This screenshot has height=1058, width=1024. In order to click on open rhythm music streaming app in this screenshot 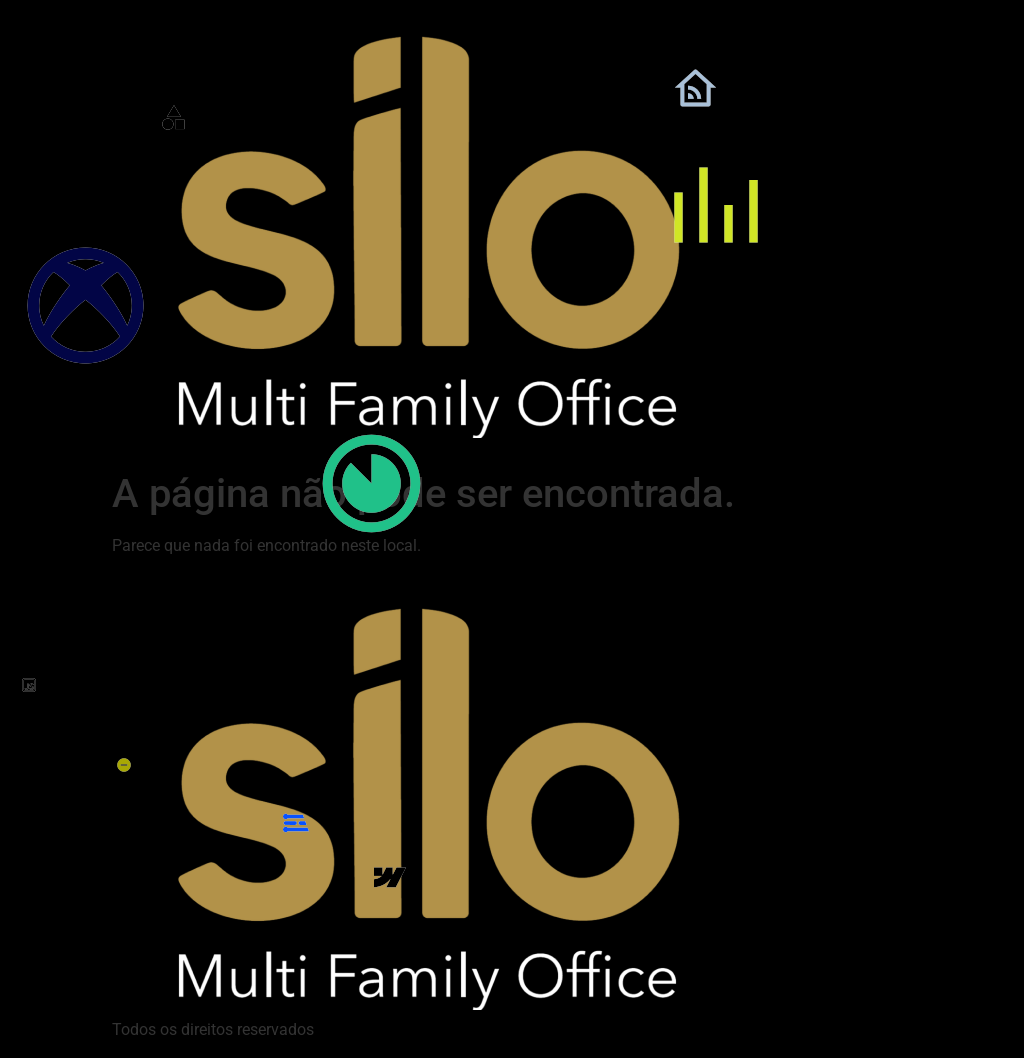, I will do `click(716, 205)`.